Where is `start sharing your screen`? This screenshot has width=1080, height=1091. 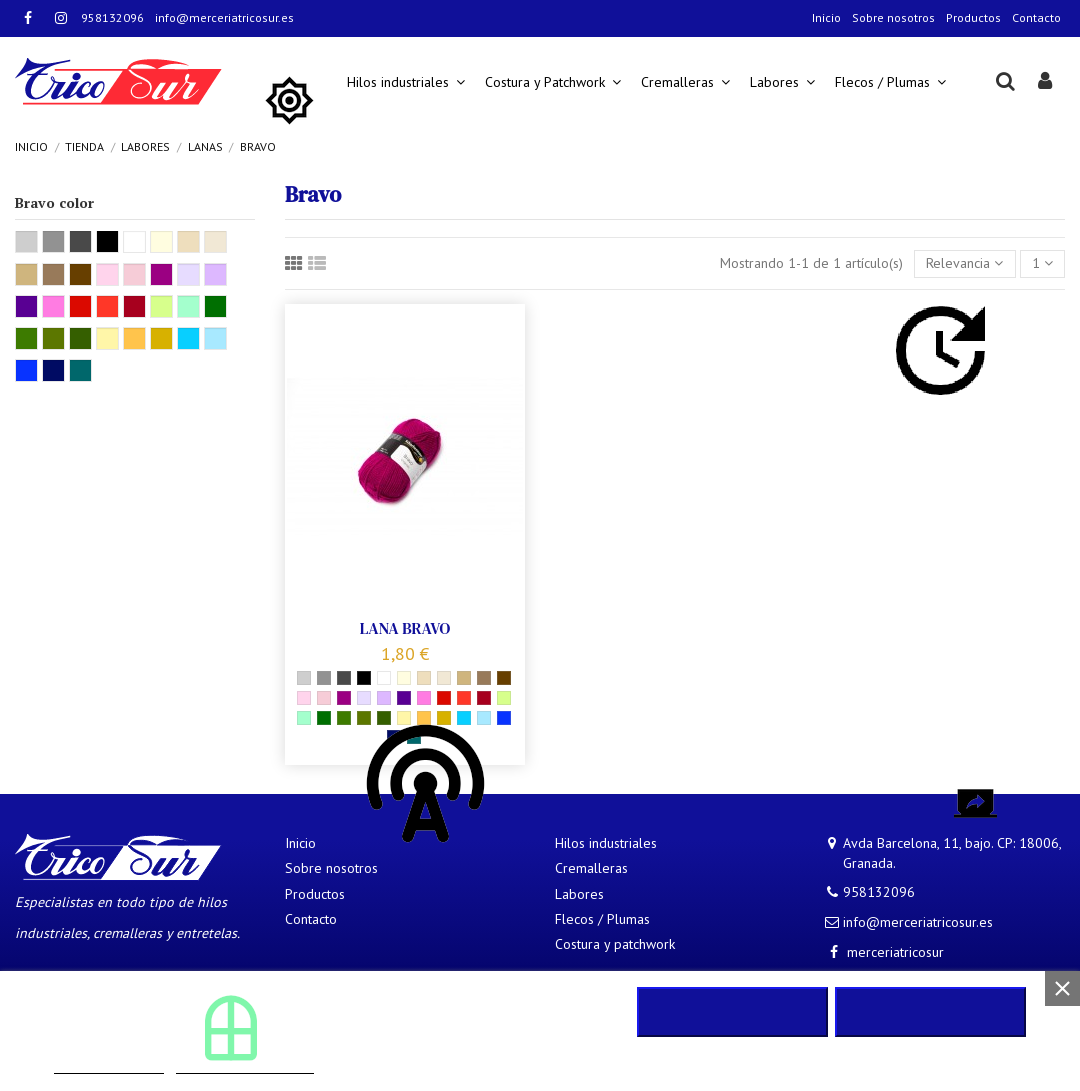
start sharing your screen is located at coordinates (975, 803).